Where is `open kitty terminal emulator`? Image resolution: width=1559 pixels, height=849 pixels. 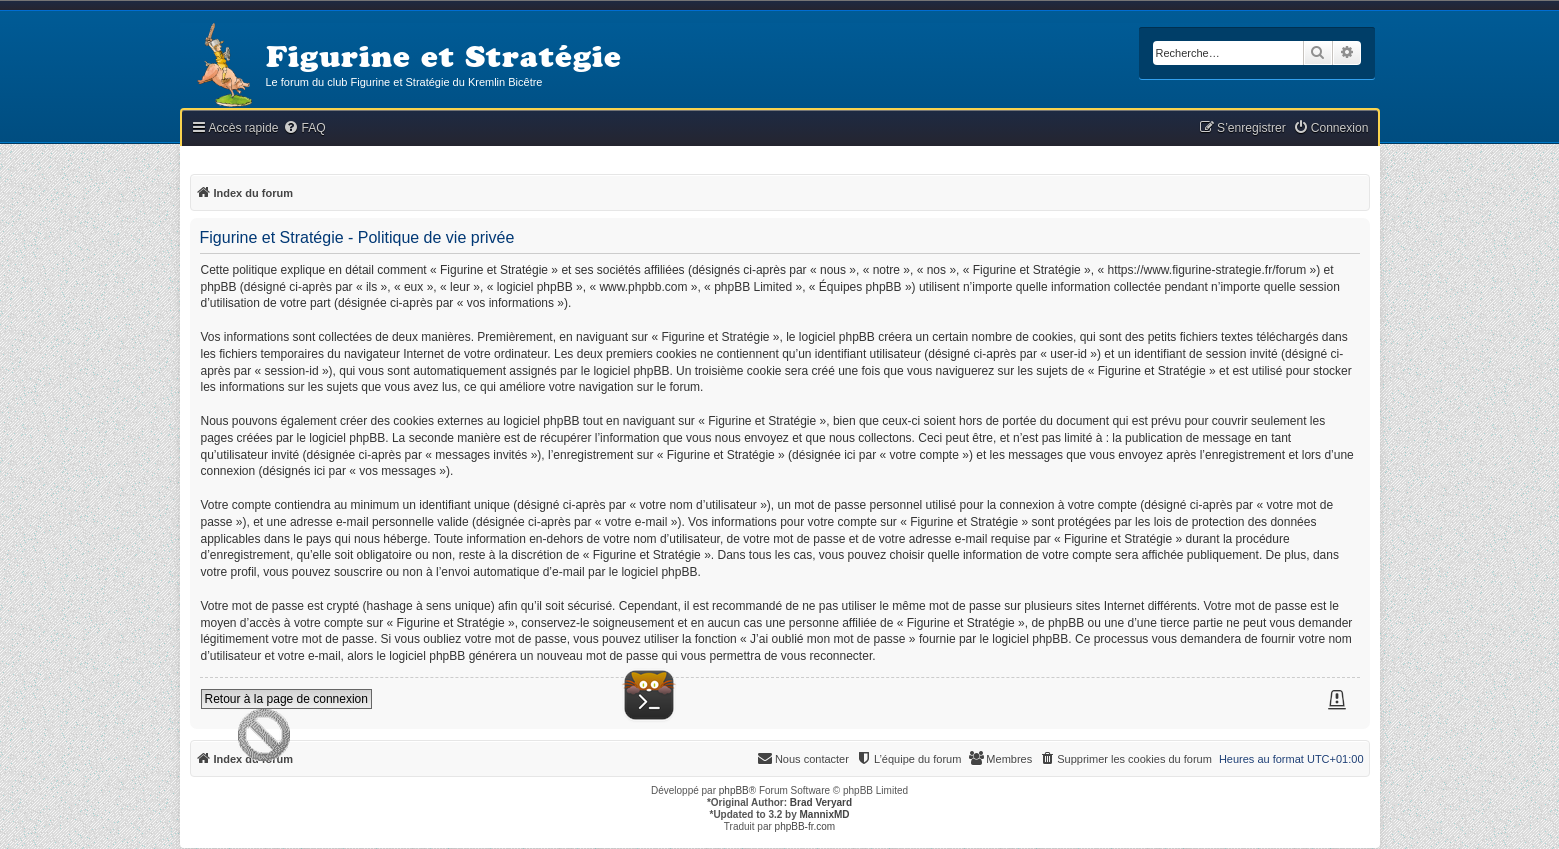 open kitty terminal emulator is located at coordinates (649, 695).